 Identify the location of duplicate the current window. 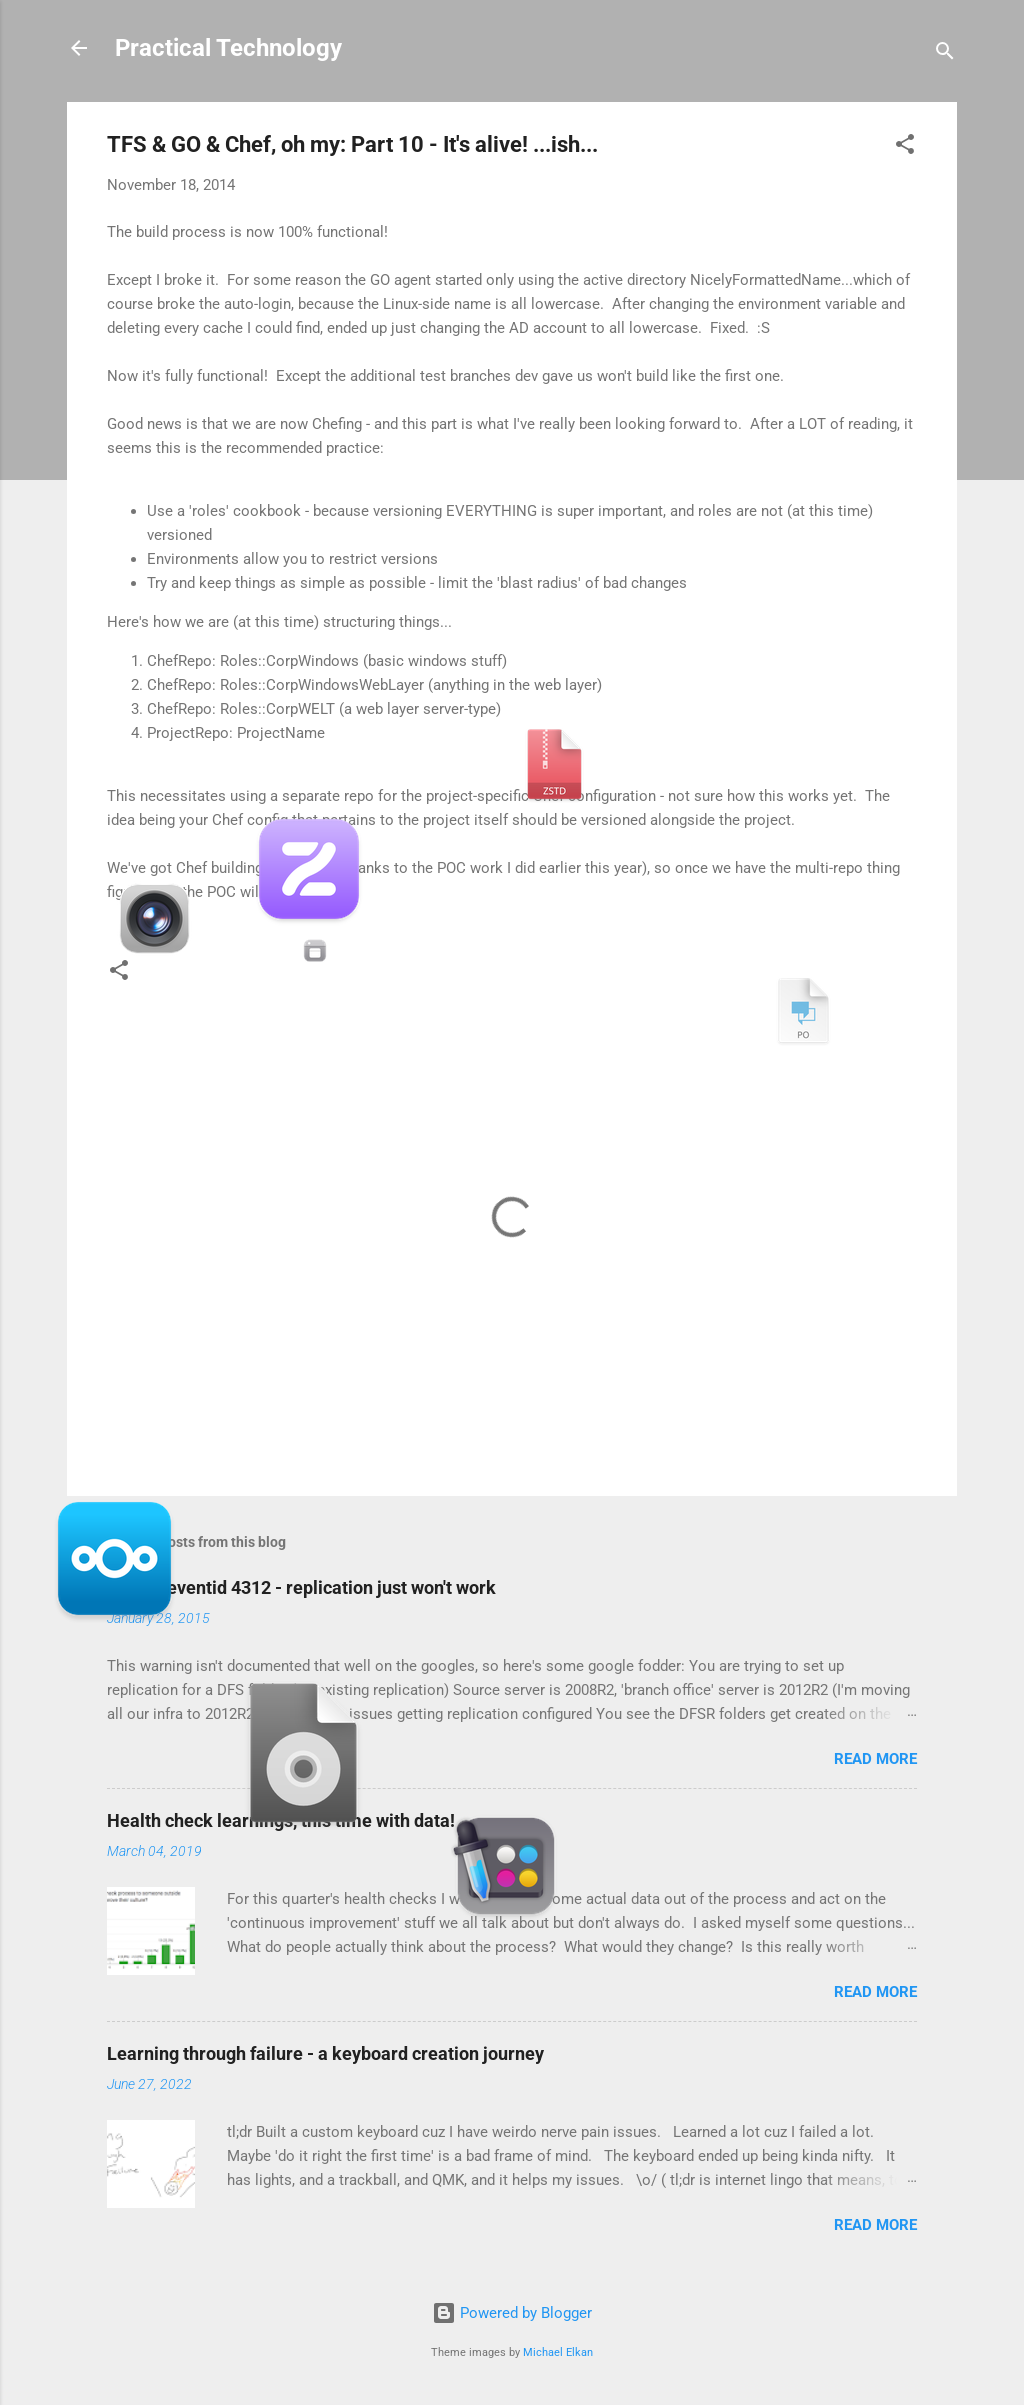
(315, 951).